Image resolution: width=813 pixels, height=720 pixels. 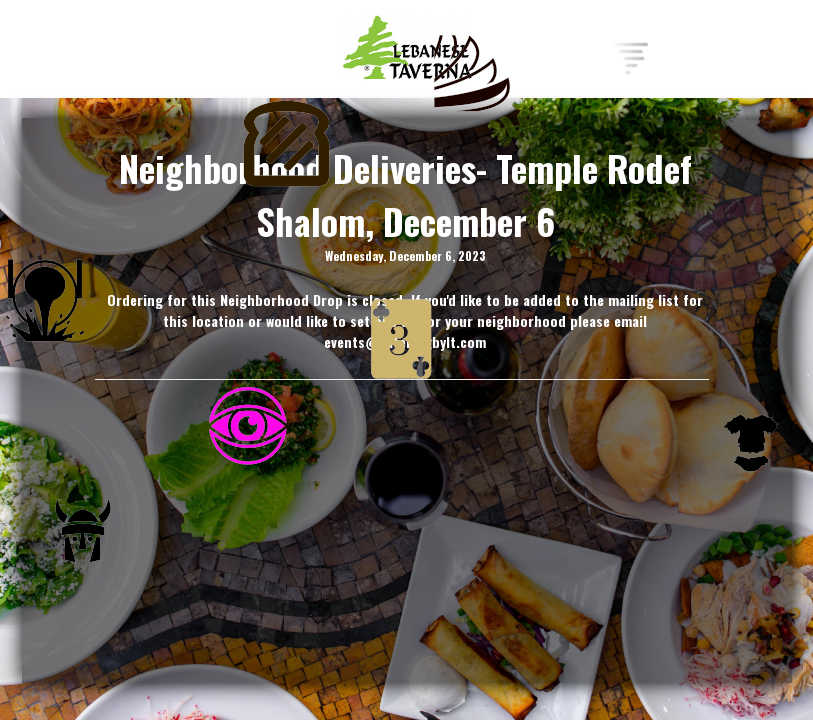 I want to click on three of clubs playing card, so click(x=401, y=339).